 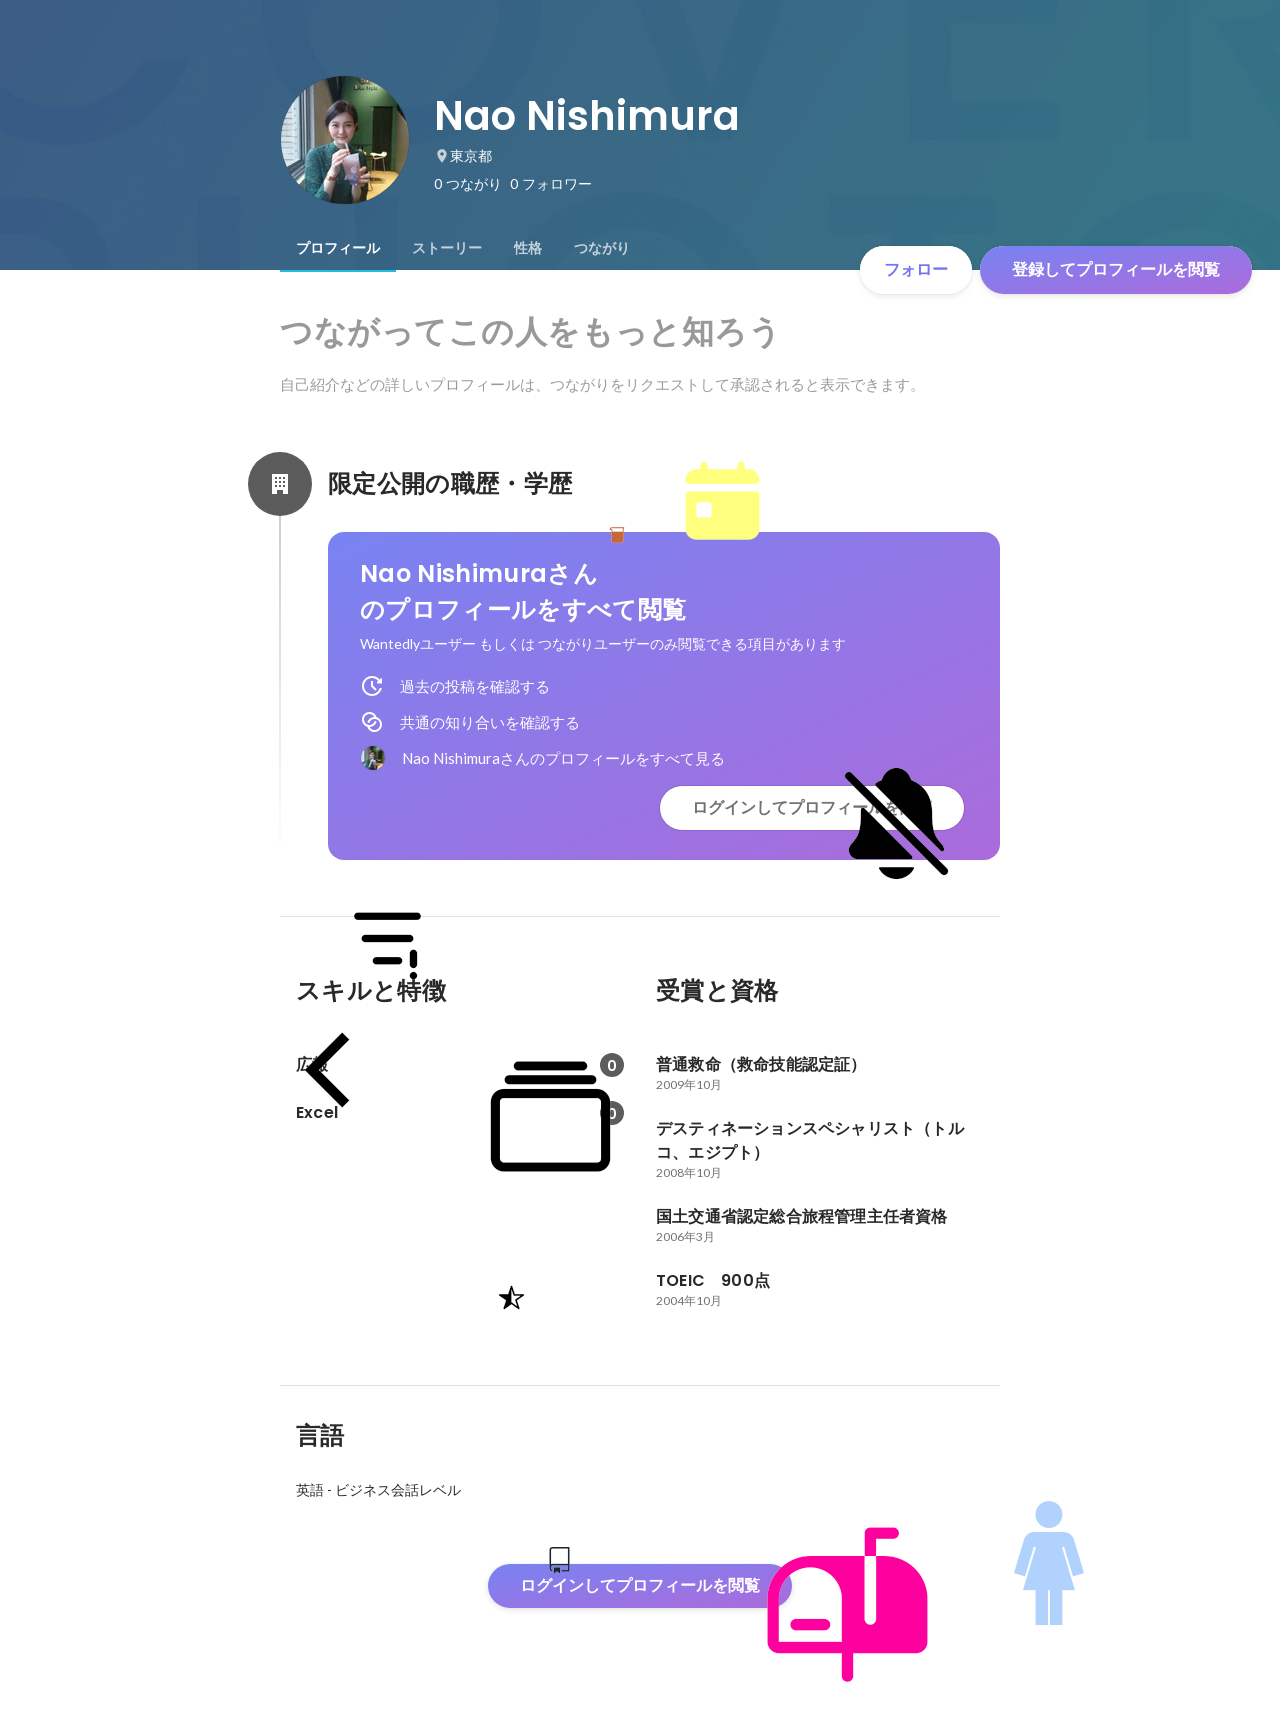 What do you see at coordinates (896, 823) in the screenshot?
I see `mute or disable notifications` at bounding box center [896, 823].